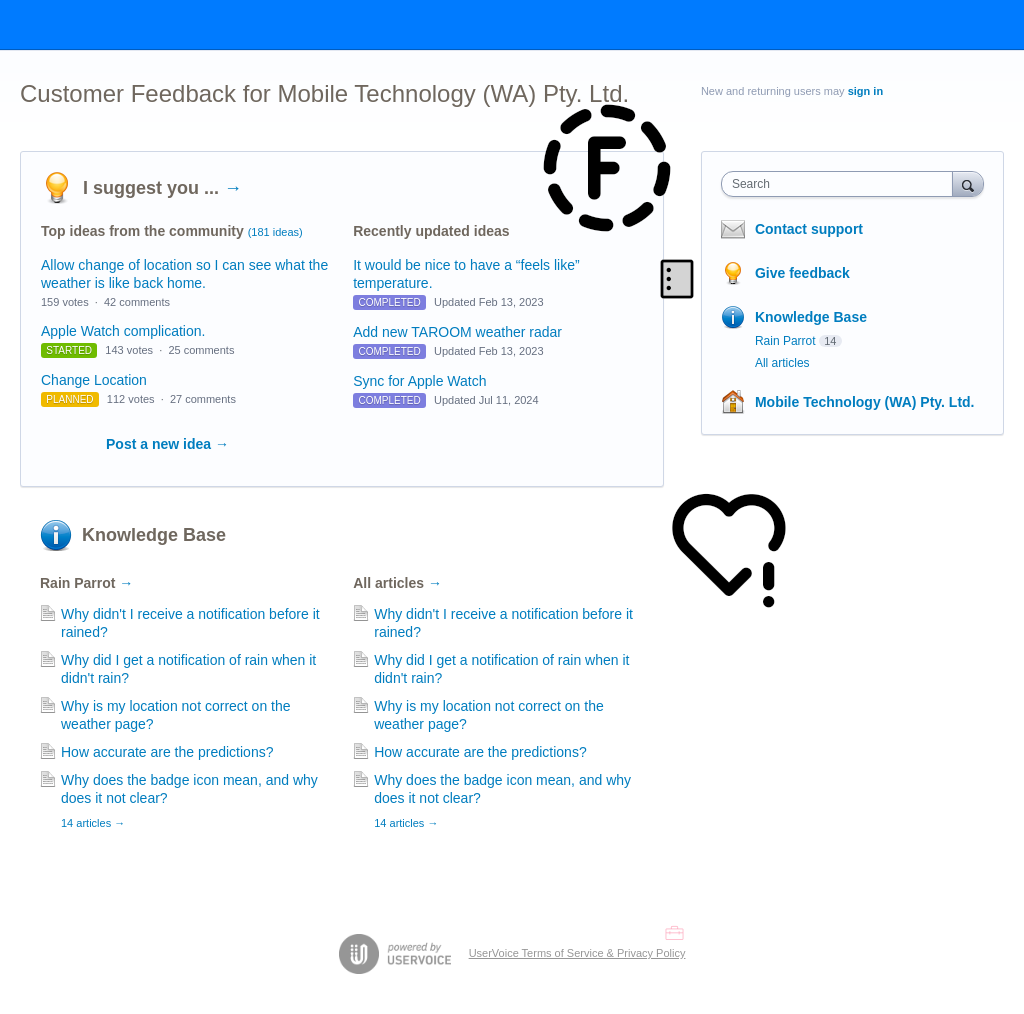 The width and height of the screenshot is (1024, 1014). What do you see at coordinates (674, 933) in the screenshot?
I see `access tools and utilities` at bounding box center [674, 933].